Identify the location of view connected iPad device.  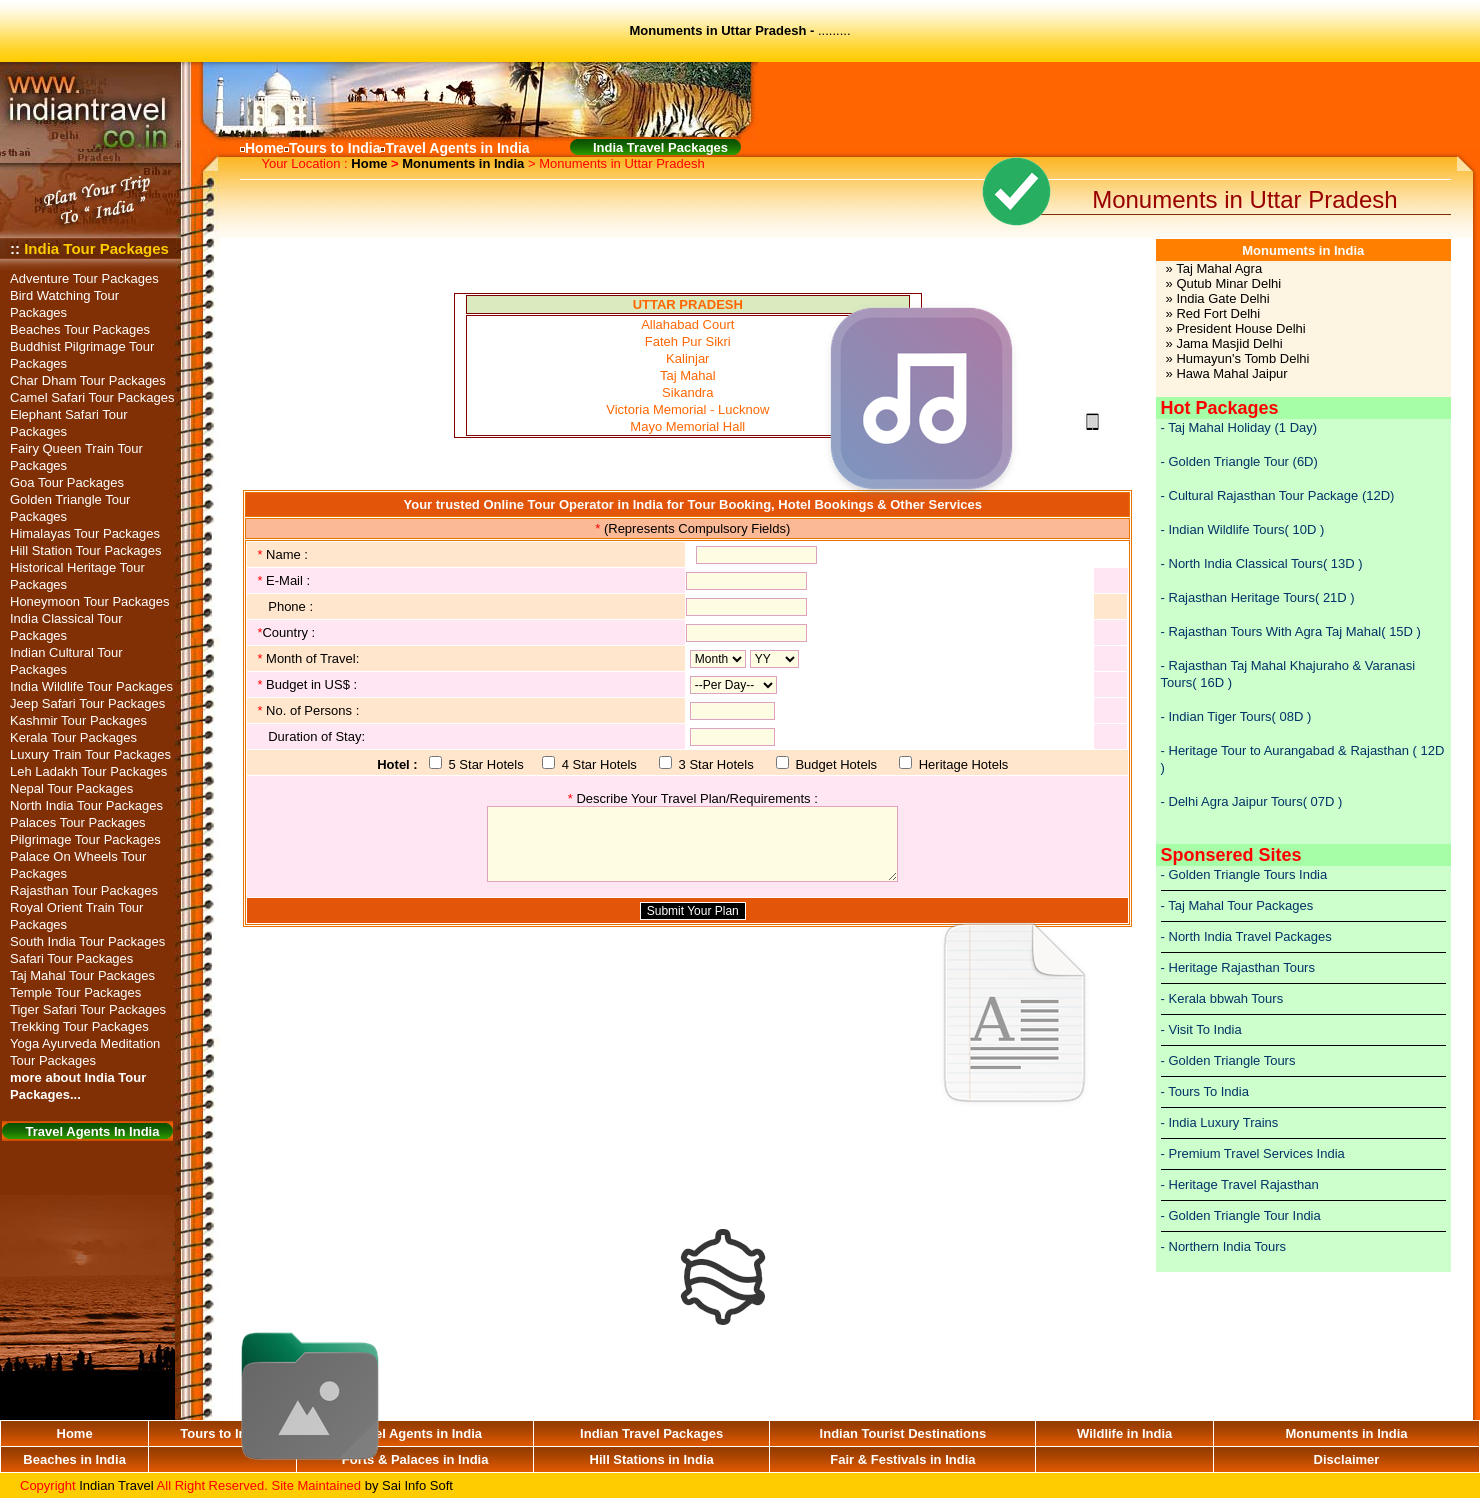
(1092, 421).